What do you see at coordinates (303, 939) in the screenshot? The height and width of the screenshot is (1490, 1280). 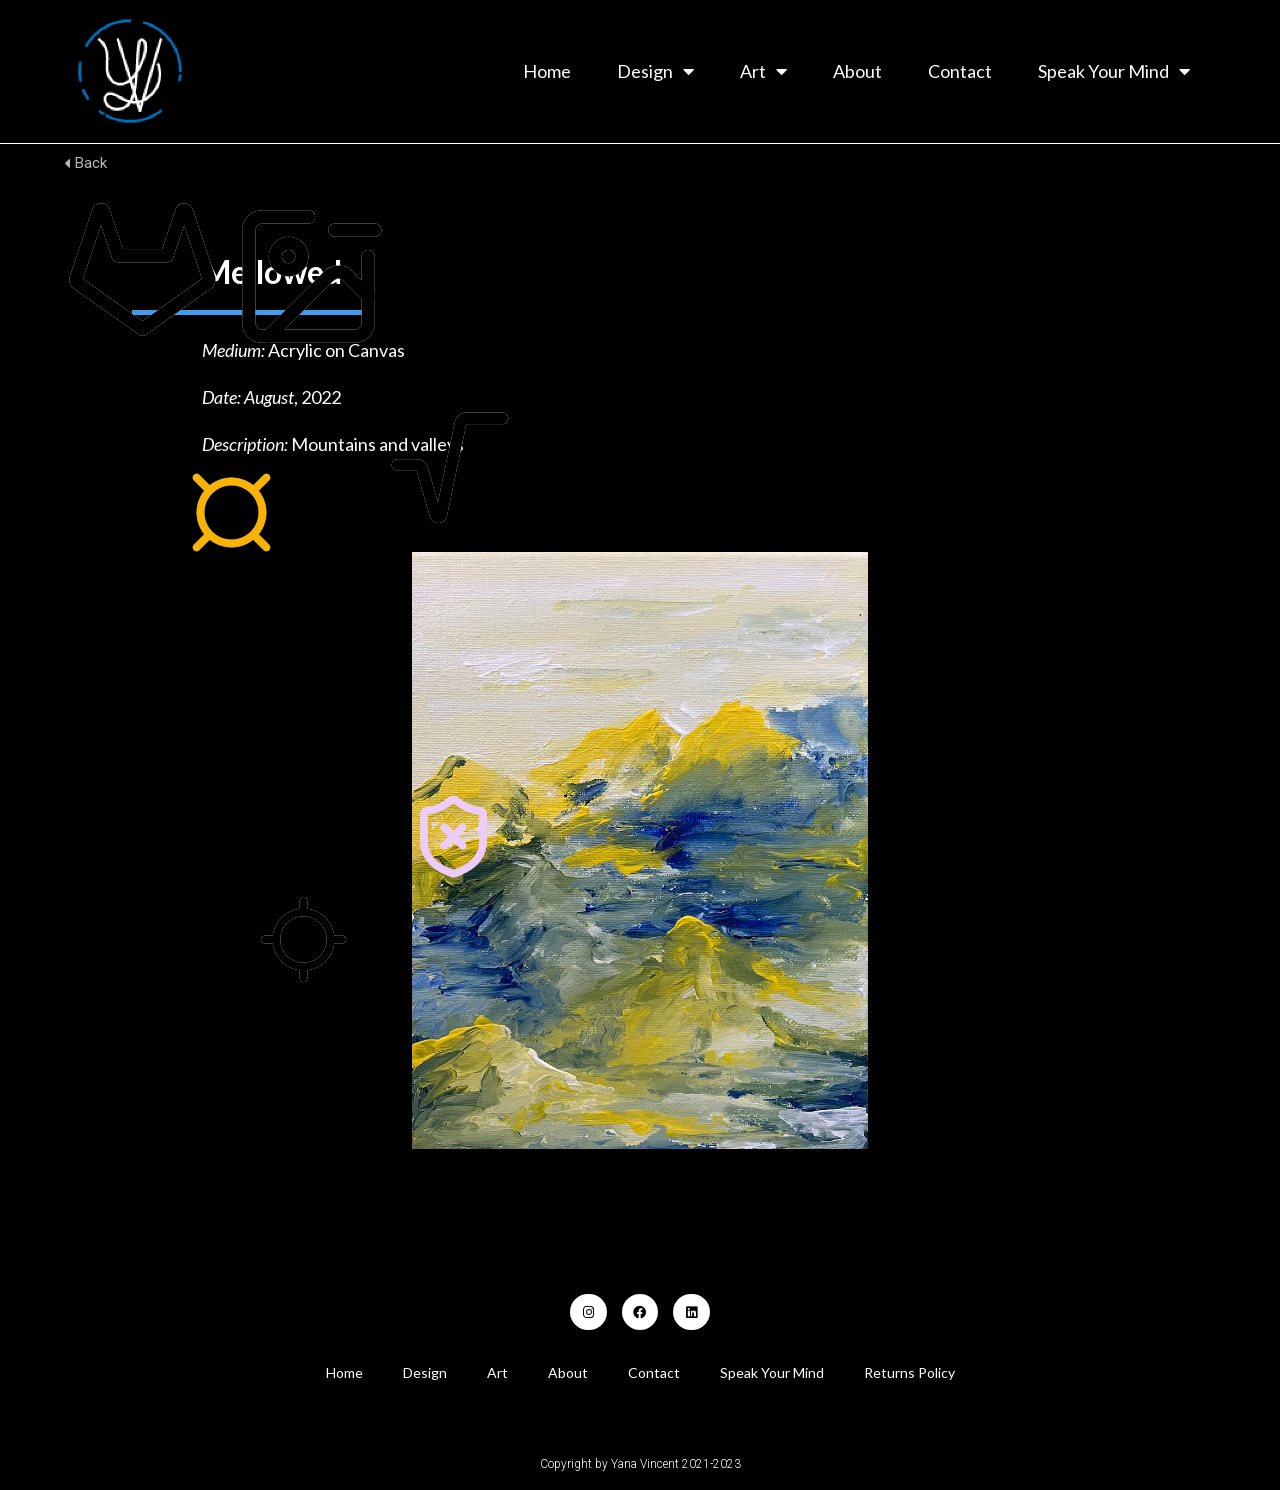 I see `find my current location` at bounding box center [303, 939].